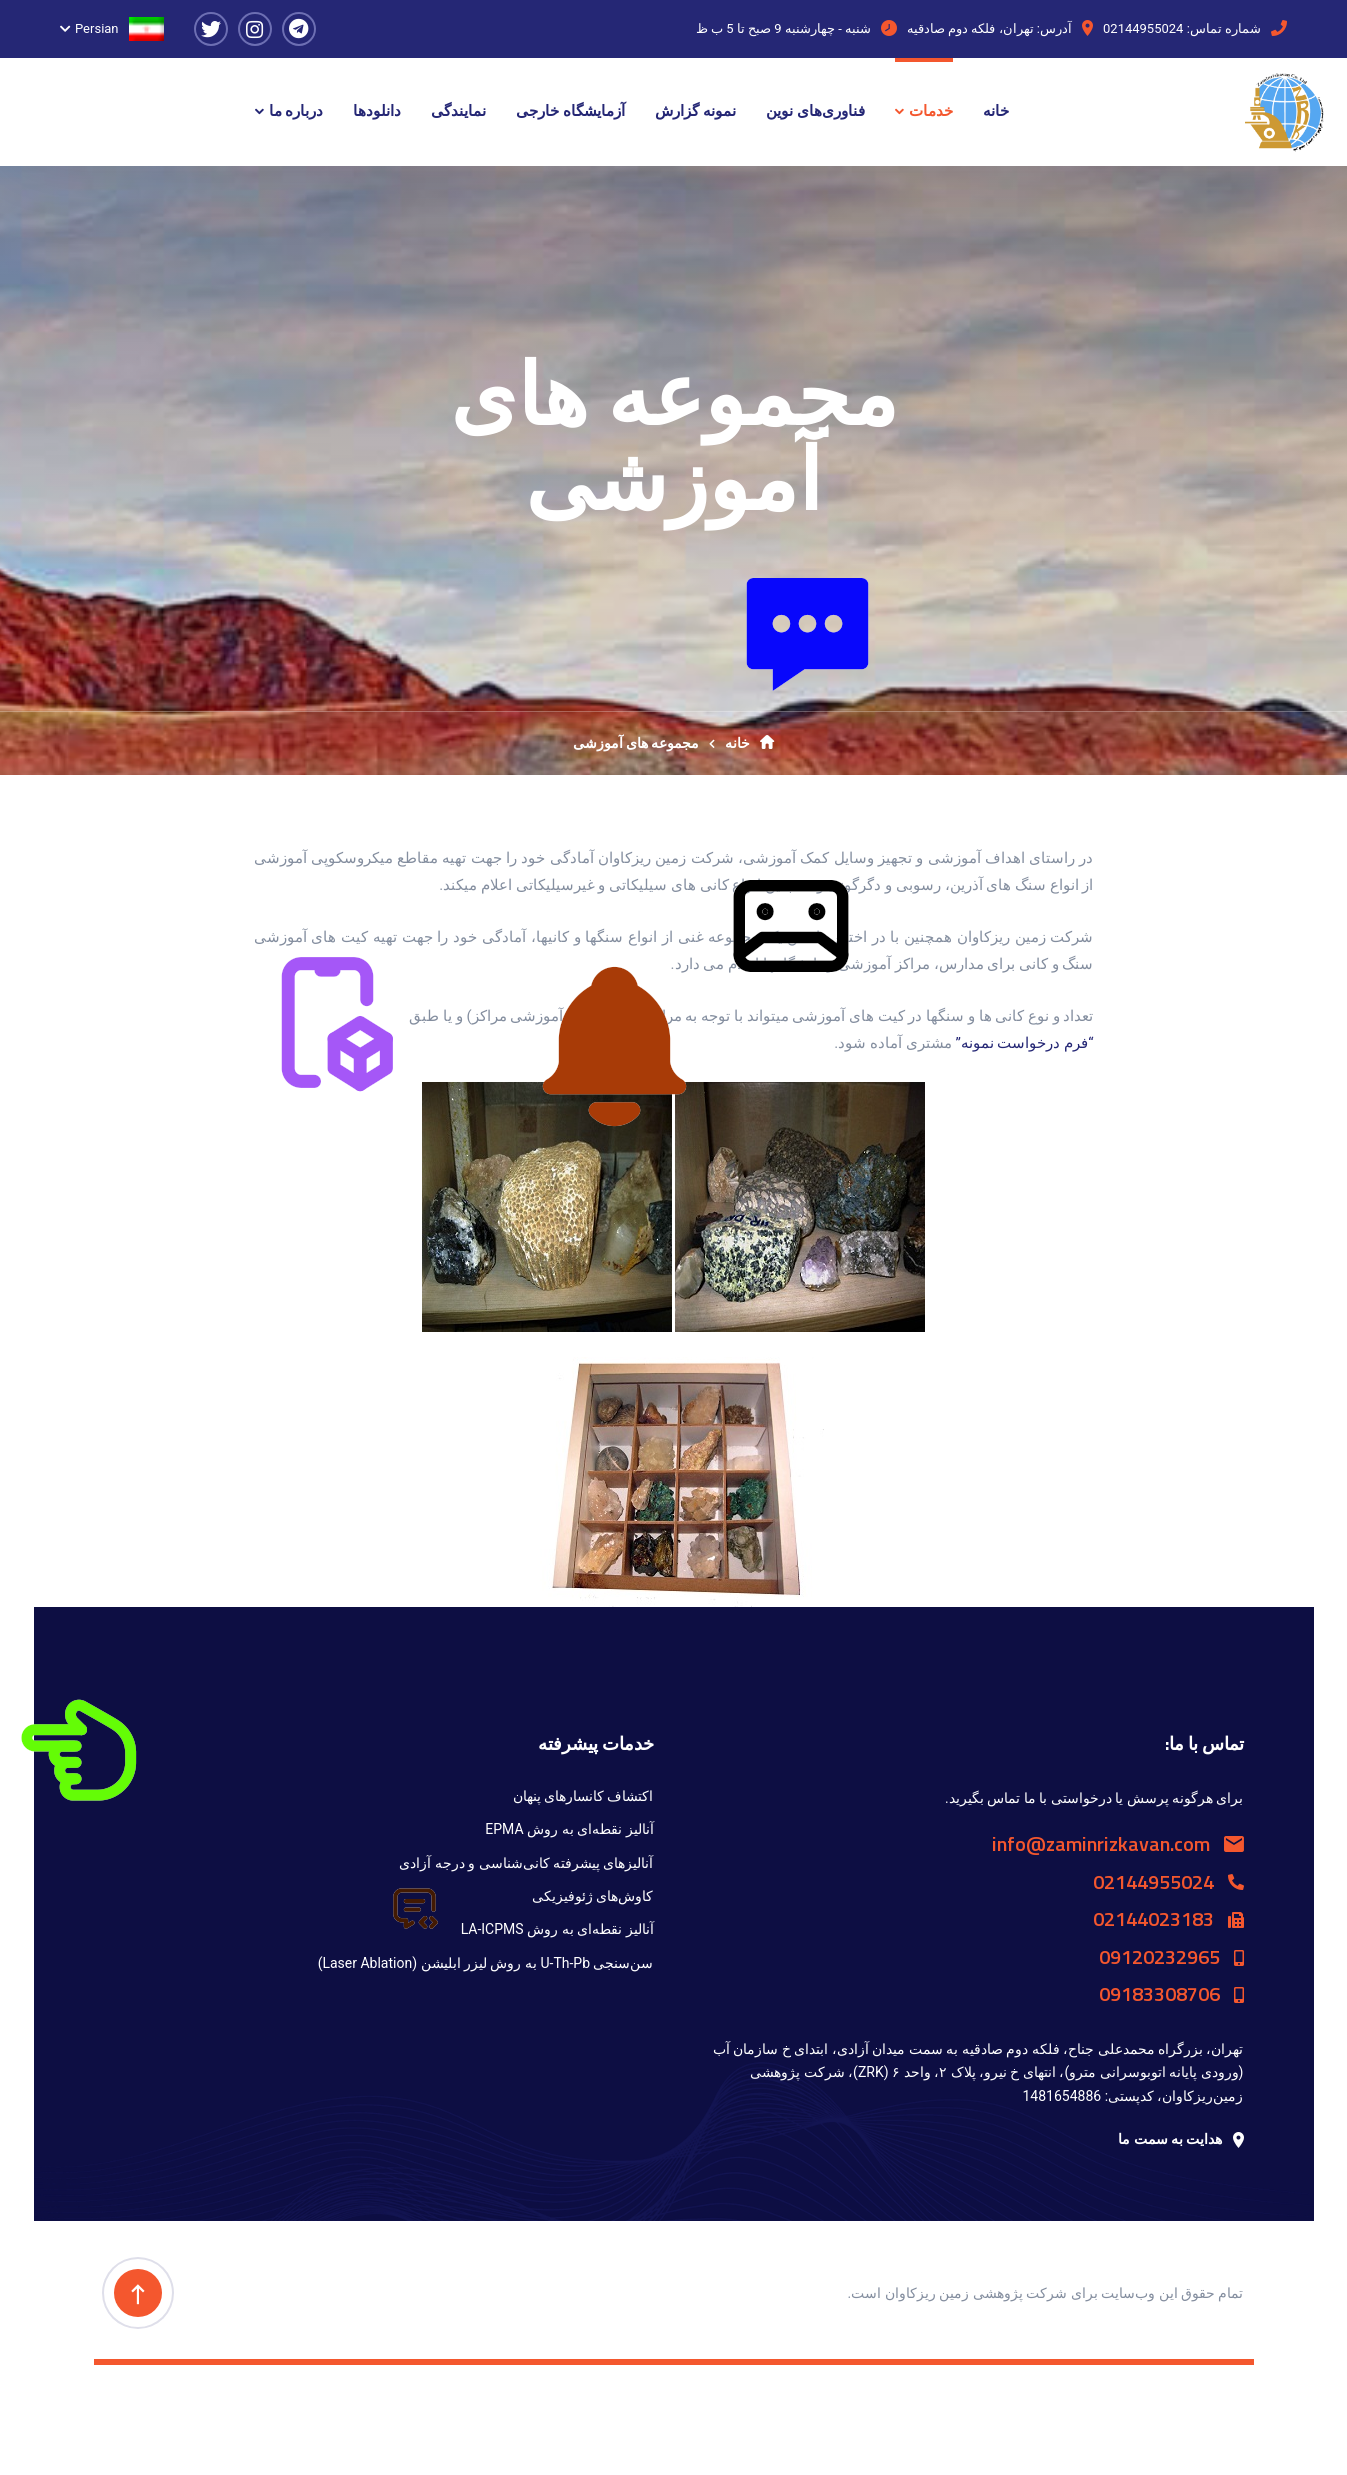 The image size is (1347, 2475). Describe the element at coordinates (327, 1022) in the screenshot. I see `open augmented reality mode` at that location.